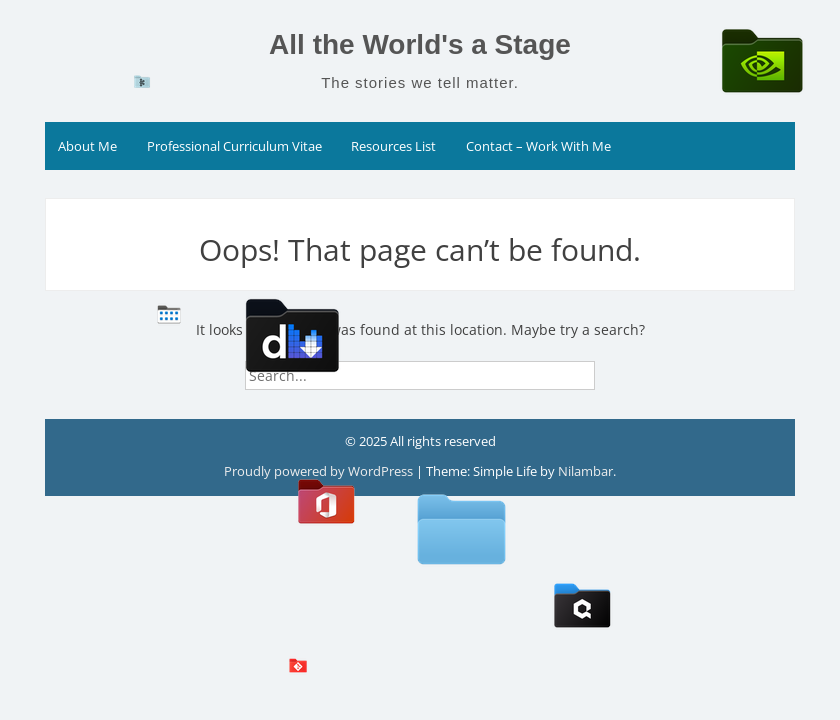 This screenshot has width=840, height=720. I want to click on open deemix music downloads folder, so click(292, 338).